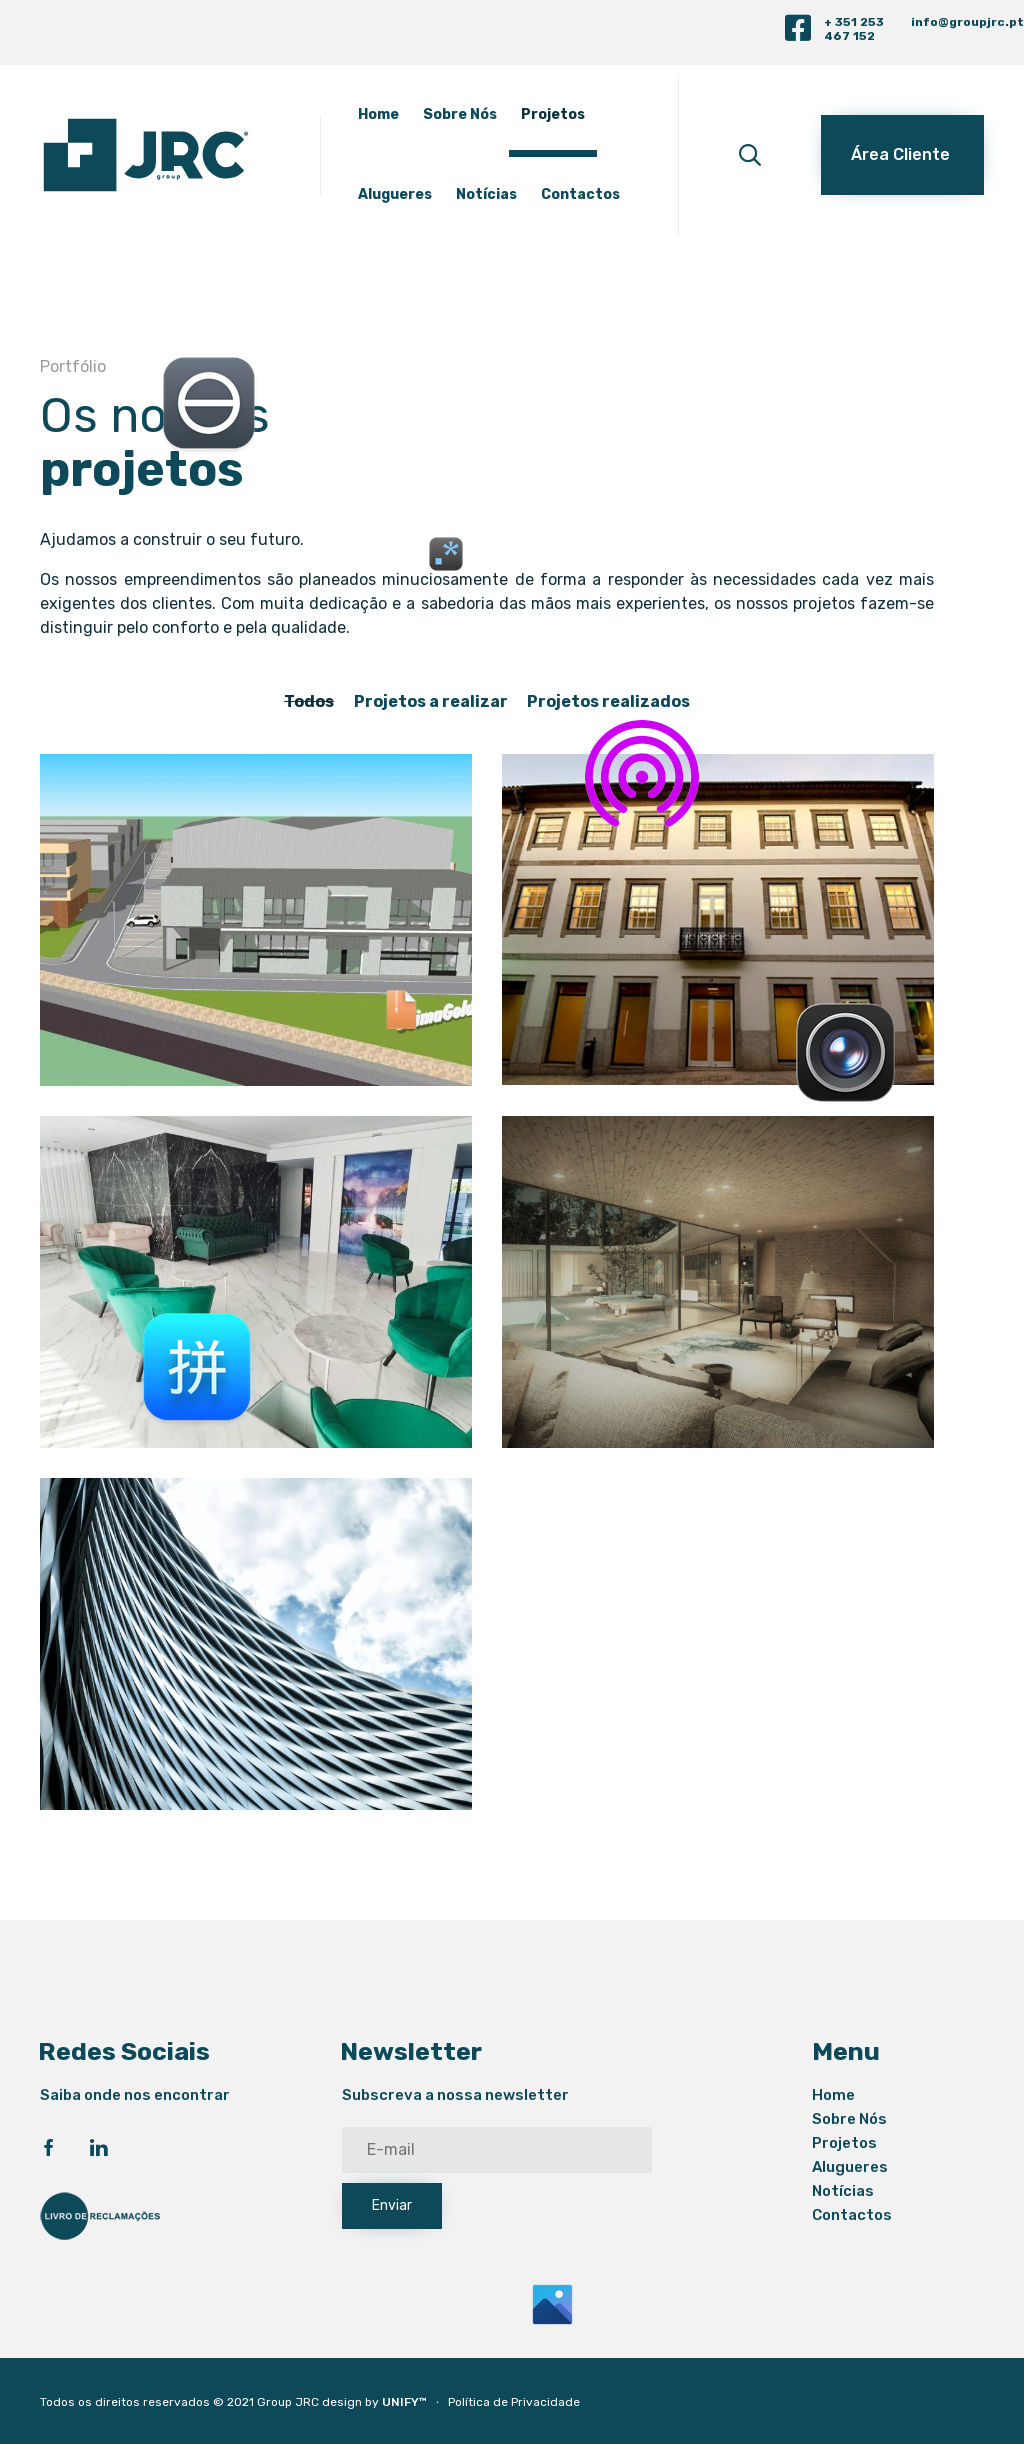  Describe the element at coordinates (552, 2304) in the screenshot. I see `open the windows photos app` at that location.